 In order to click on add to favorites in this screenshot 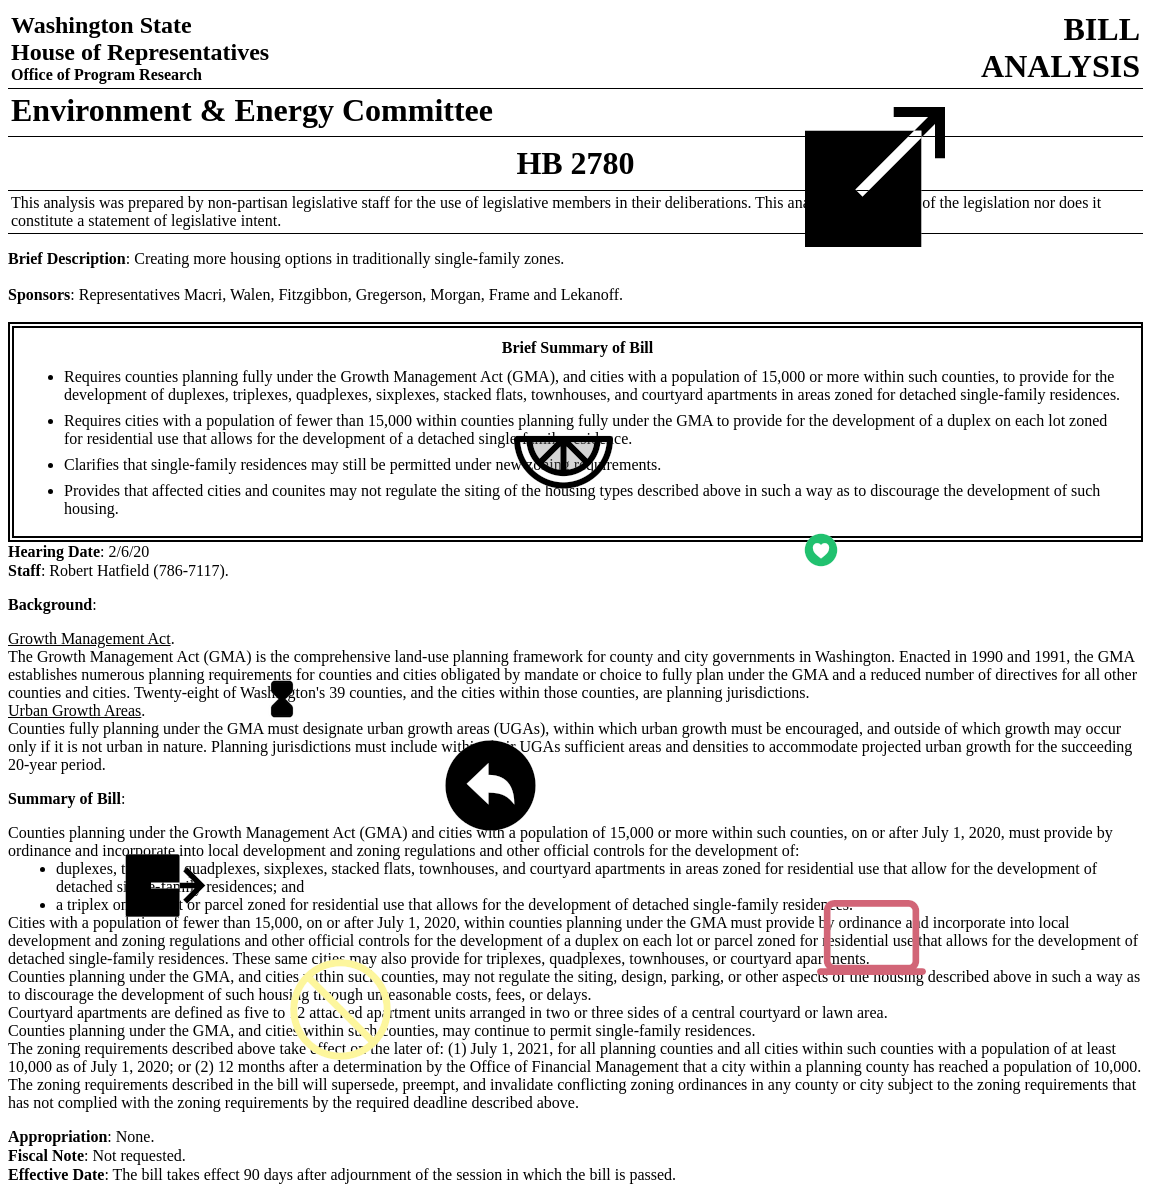, I will do `click(821, 550)`.